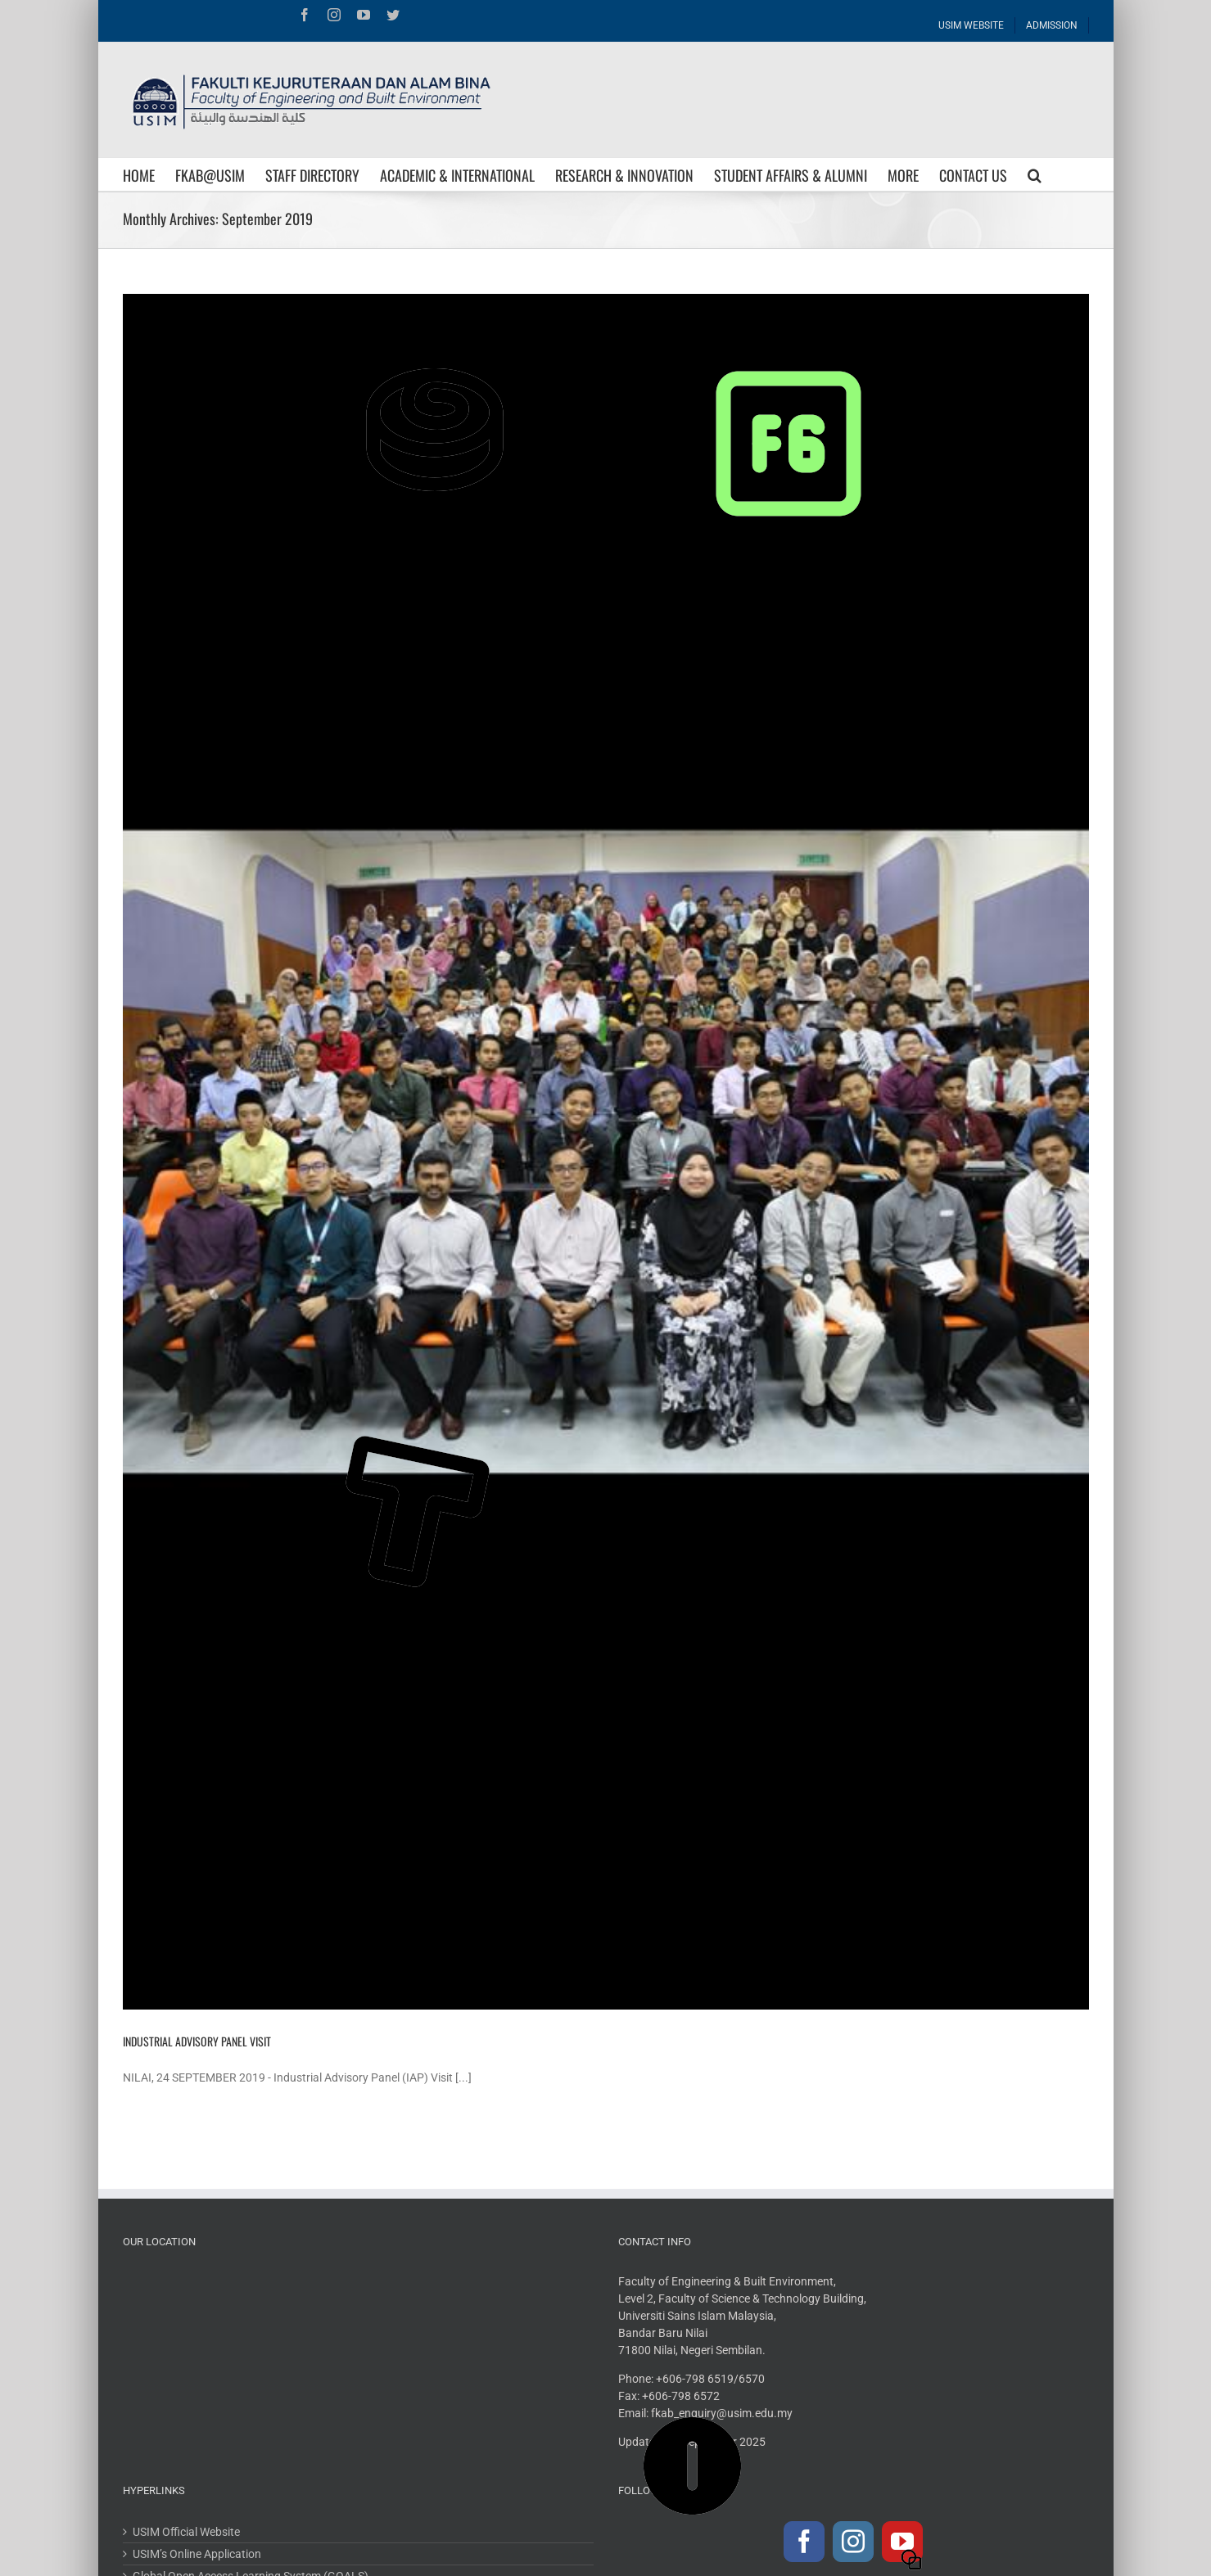  Describe the element at coordinates (692, 2465) in the screenshot. I see `access information or help details` at that location.